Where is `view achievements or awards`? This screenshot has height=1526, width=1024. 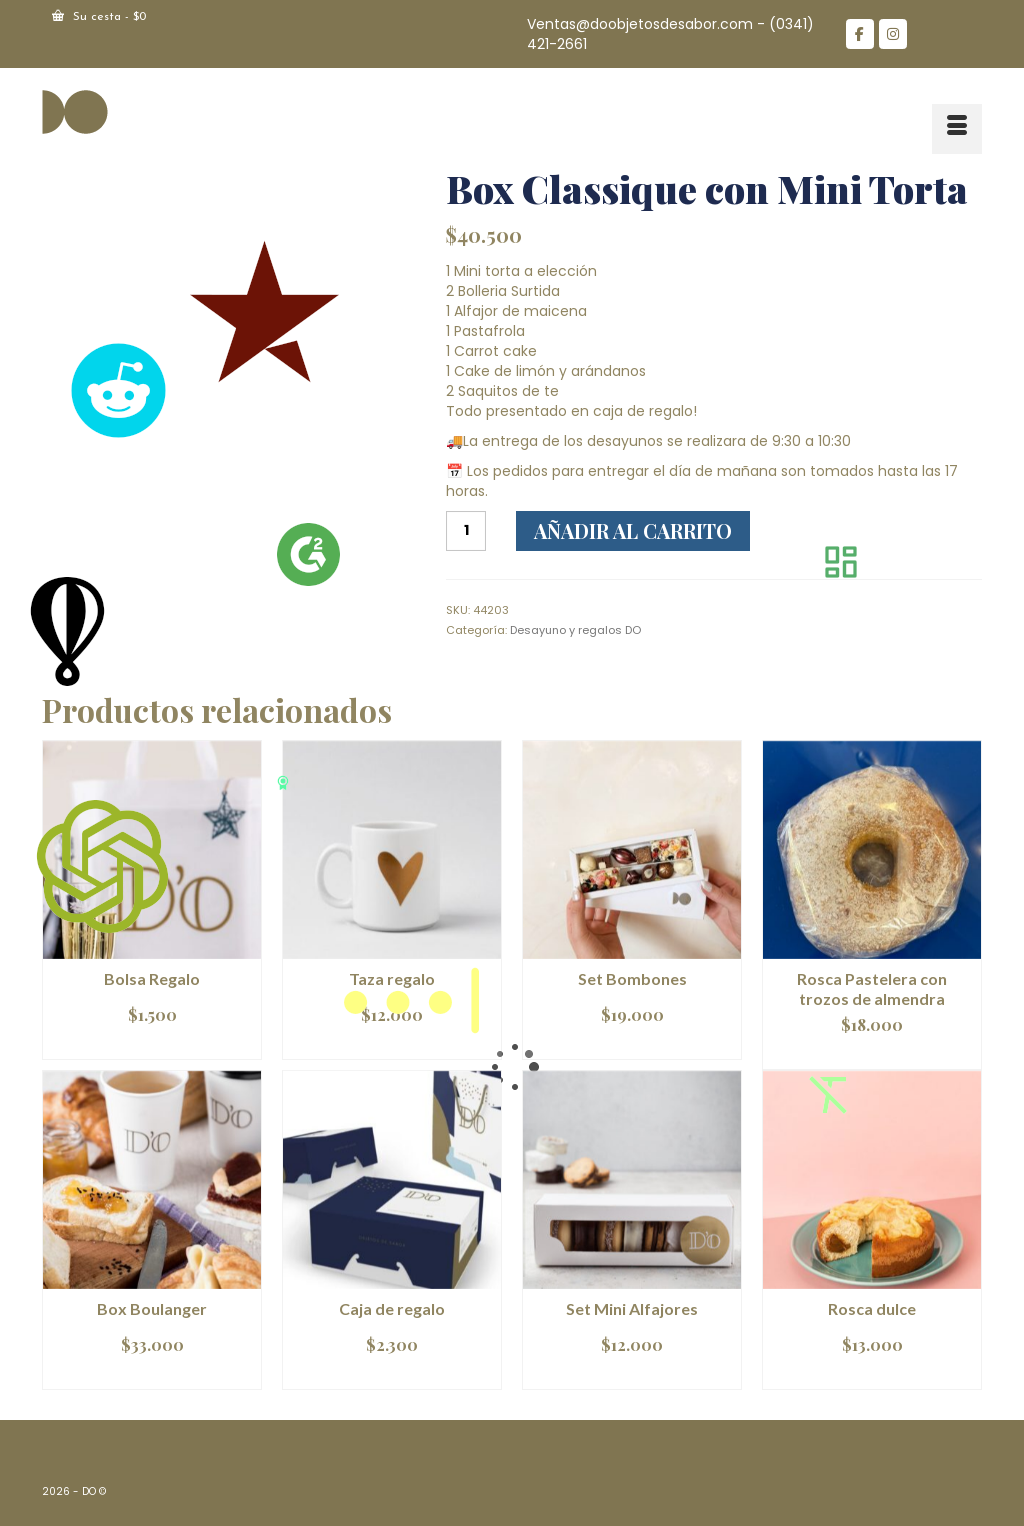
view achievements or awards is located at coordinates (283, 783).